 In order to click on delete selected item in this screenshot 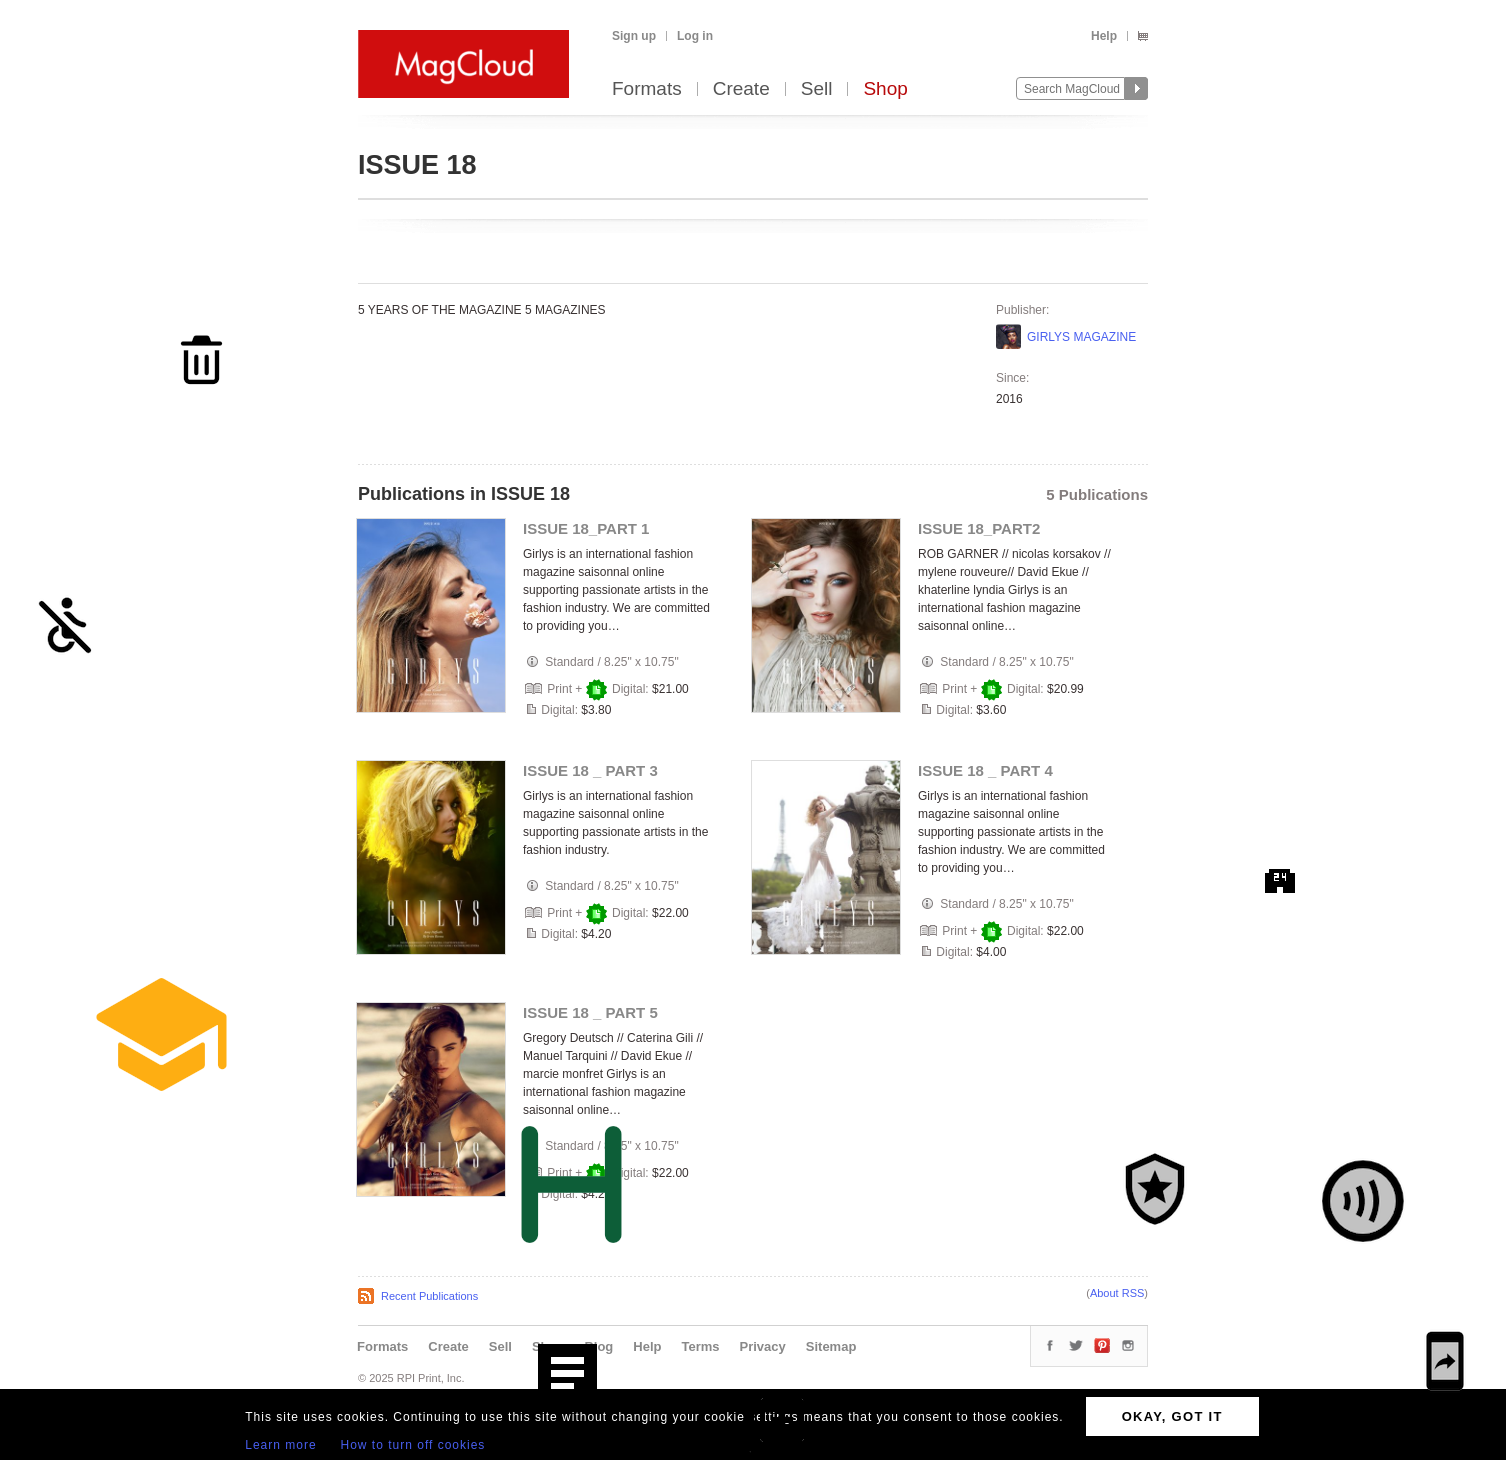, I will do `click(201, 360)`.